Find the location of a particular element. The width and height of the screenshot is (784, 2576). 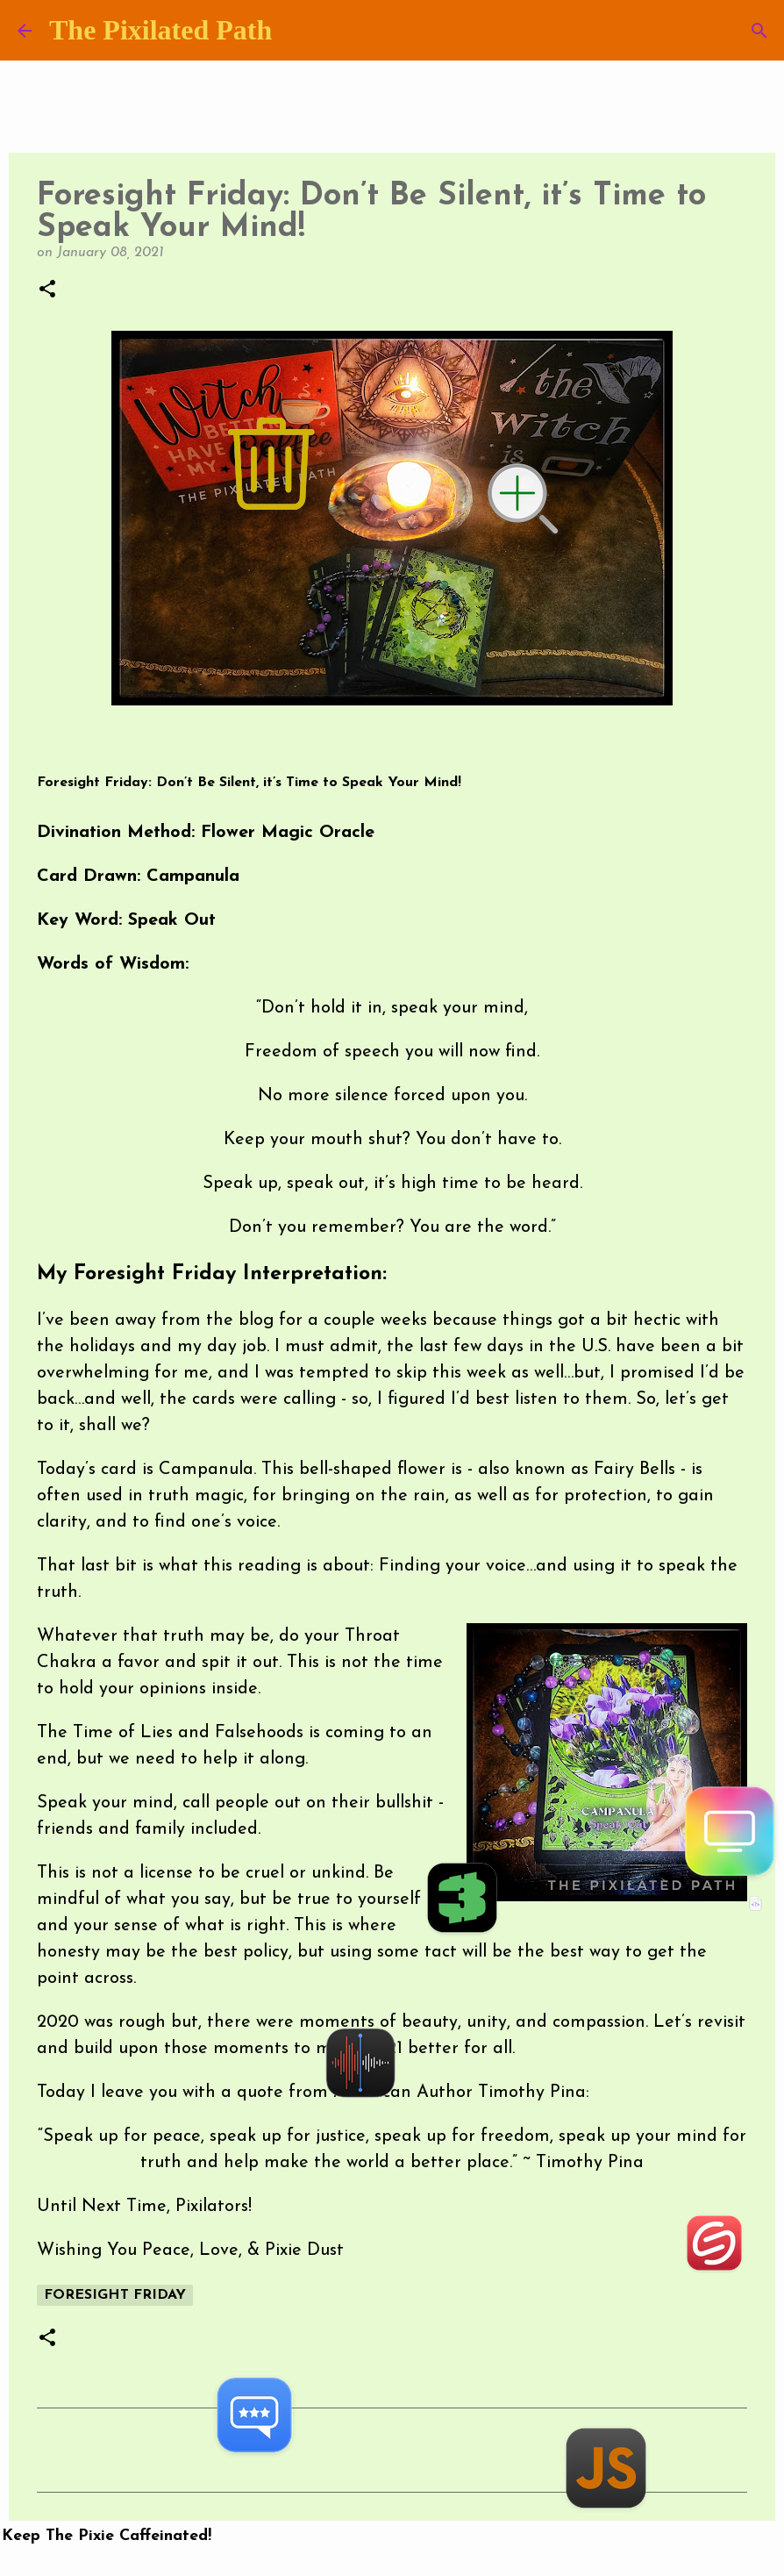

submit feedback or ratings is located at coordinates (254, 2416).